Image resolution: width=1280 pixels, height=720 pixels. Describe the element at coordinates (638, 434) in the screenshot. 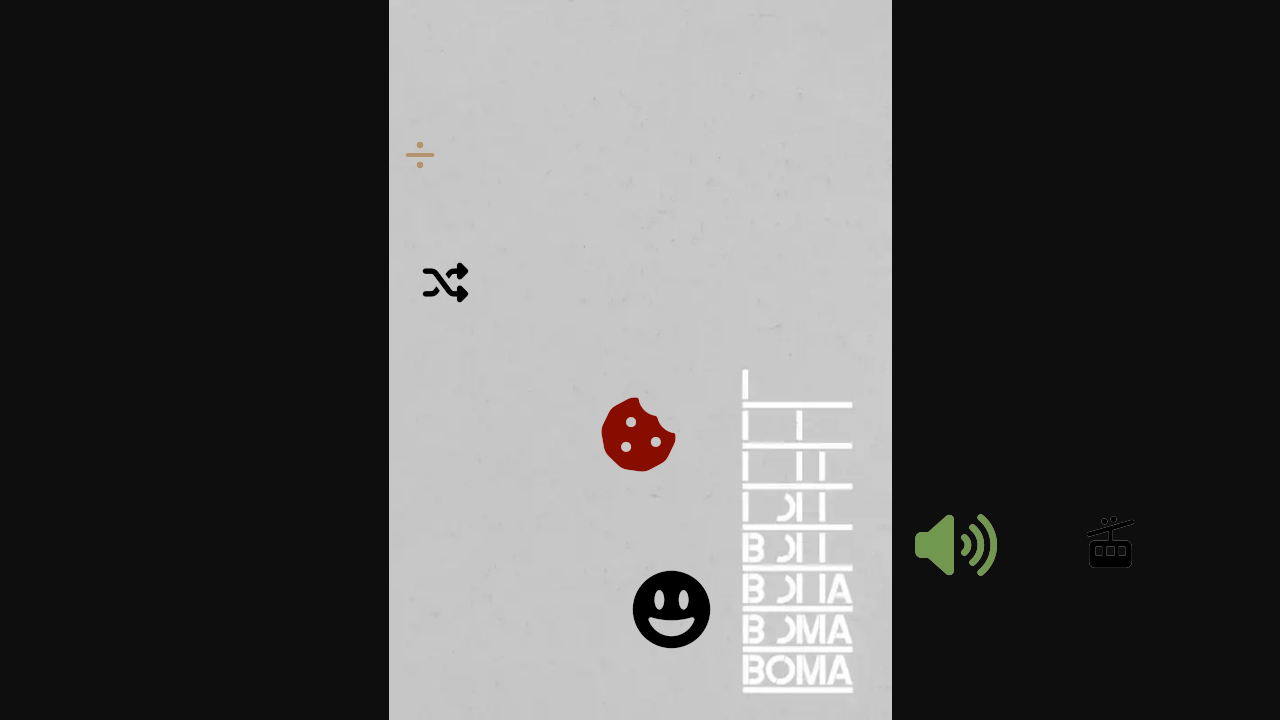

I see `manage cookie preferences and privacy settings` at that location.